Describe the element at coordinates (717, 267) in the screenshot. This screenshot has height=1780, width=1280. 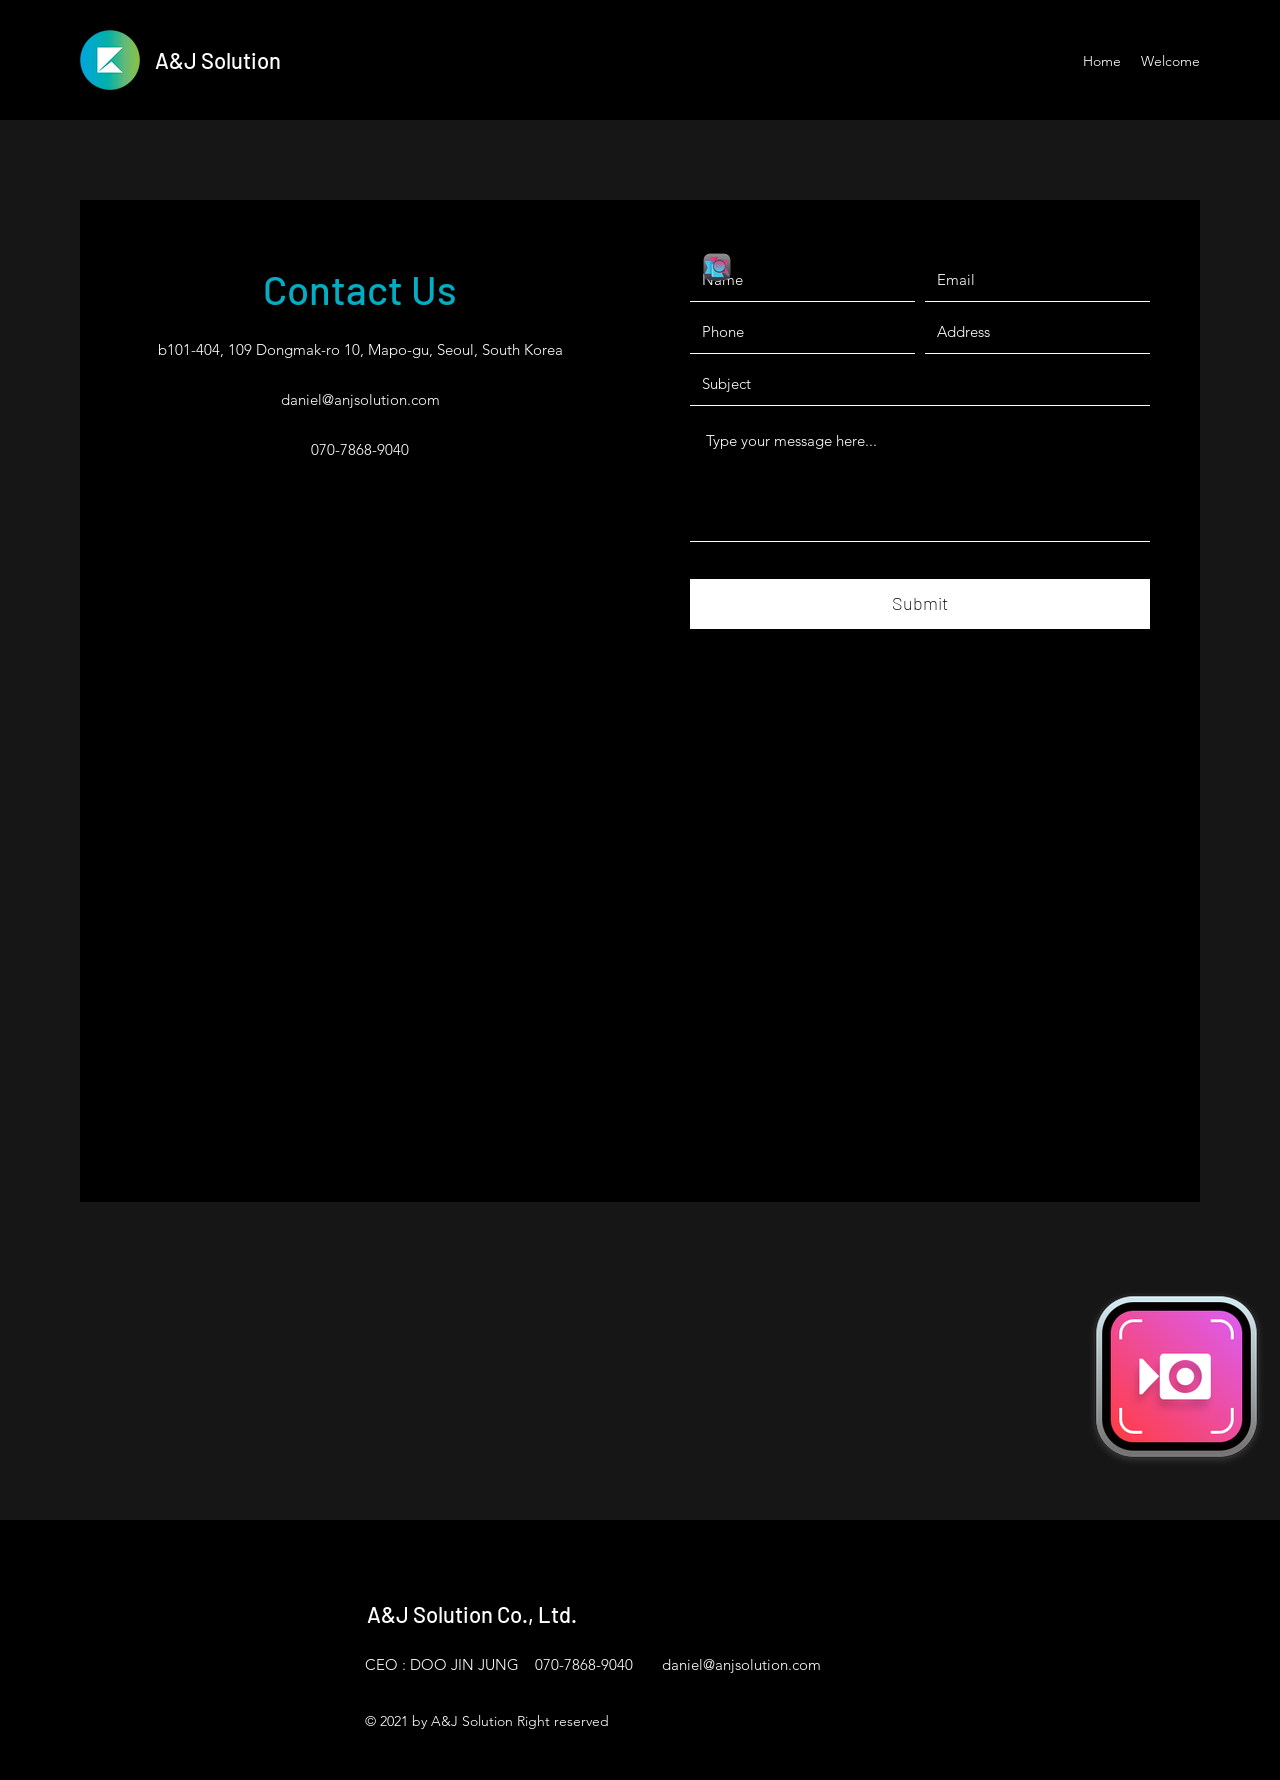
I see `open aurea color palette or design tool app` at that location.